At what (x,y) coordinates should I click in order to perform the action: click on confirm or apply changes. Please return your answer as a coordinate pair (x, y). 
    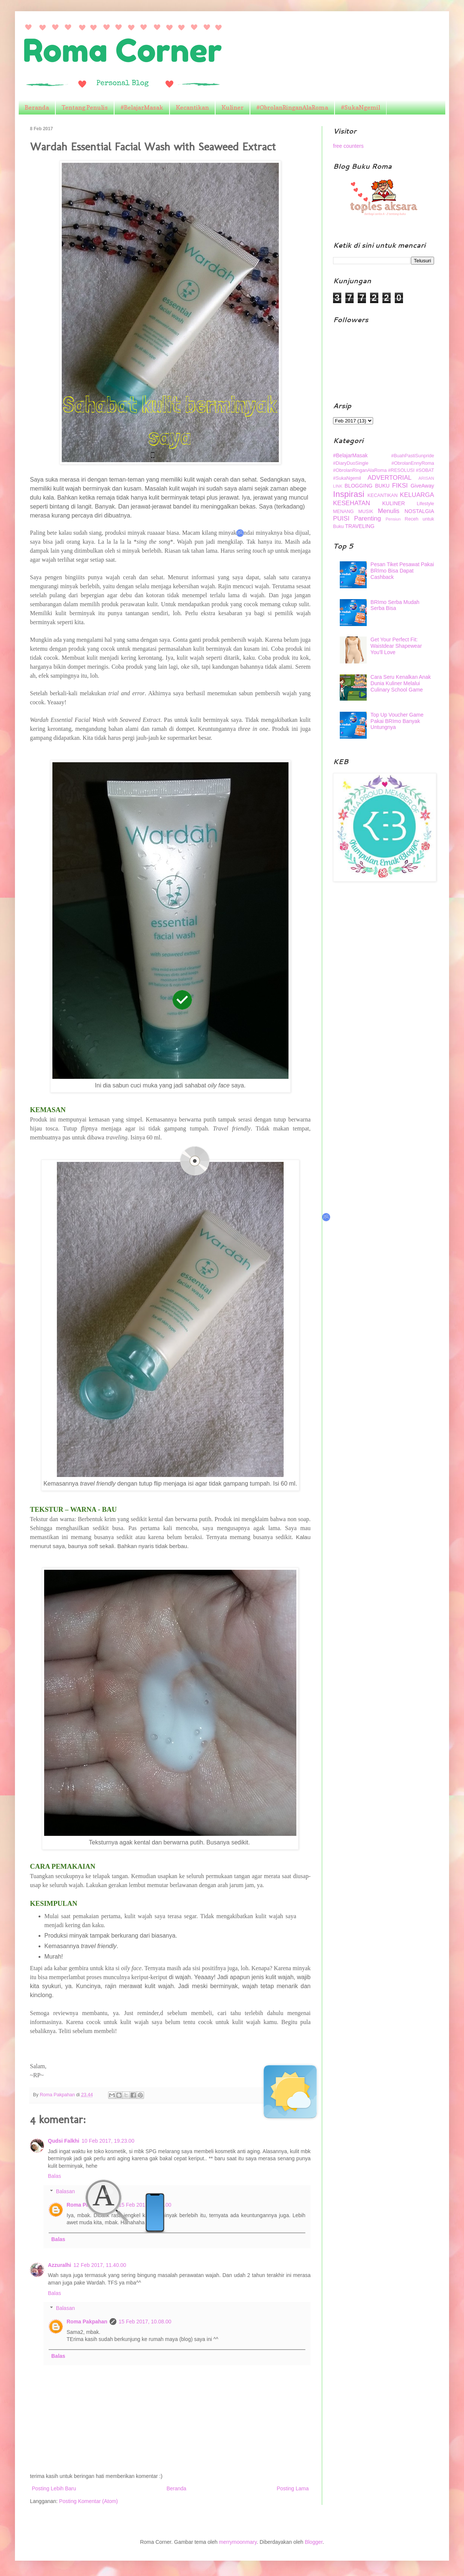
    Looking at the image, I should click on (182, 1000).